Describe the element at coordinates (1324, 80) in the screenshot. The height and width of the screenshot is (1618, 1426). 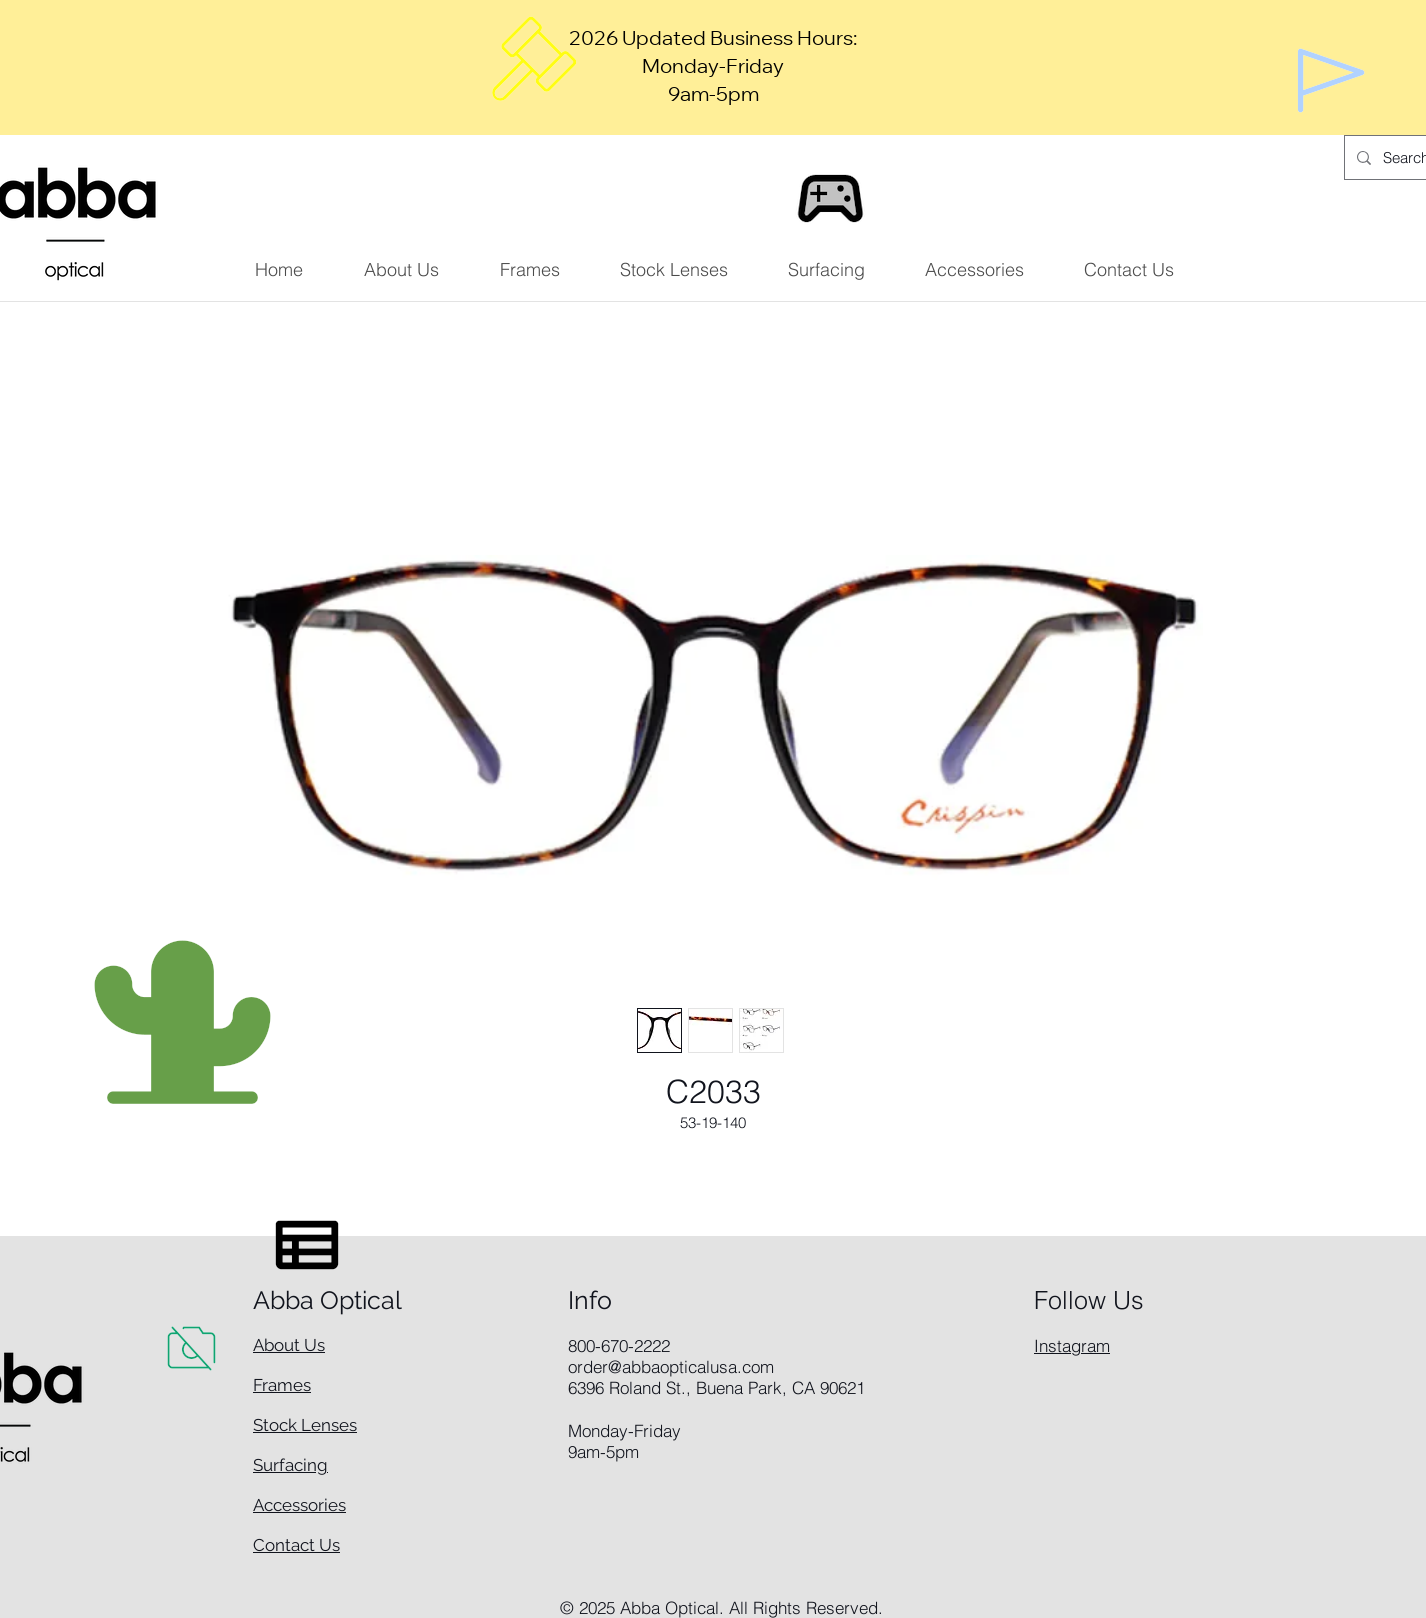
I see `flag or mark an item for follow-up` at that location.